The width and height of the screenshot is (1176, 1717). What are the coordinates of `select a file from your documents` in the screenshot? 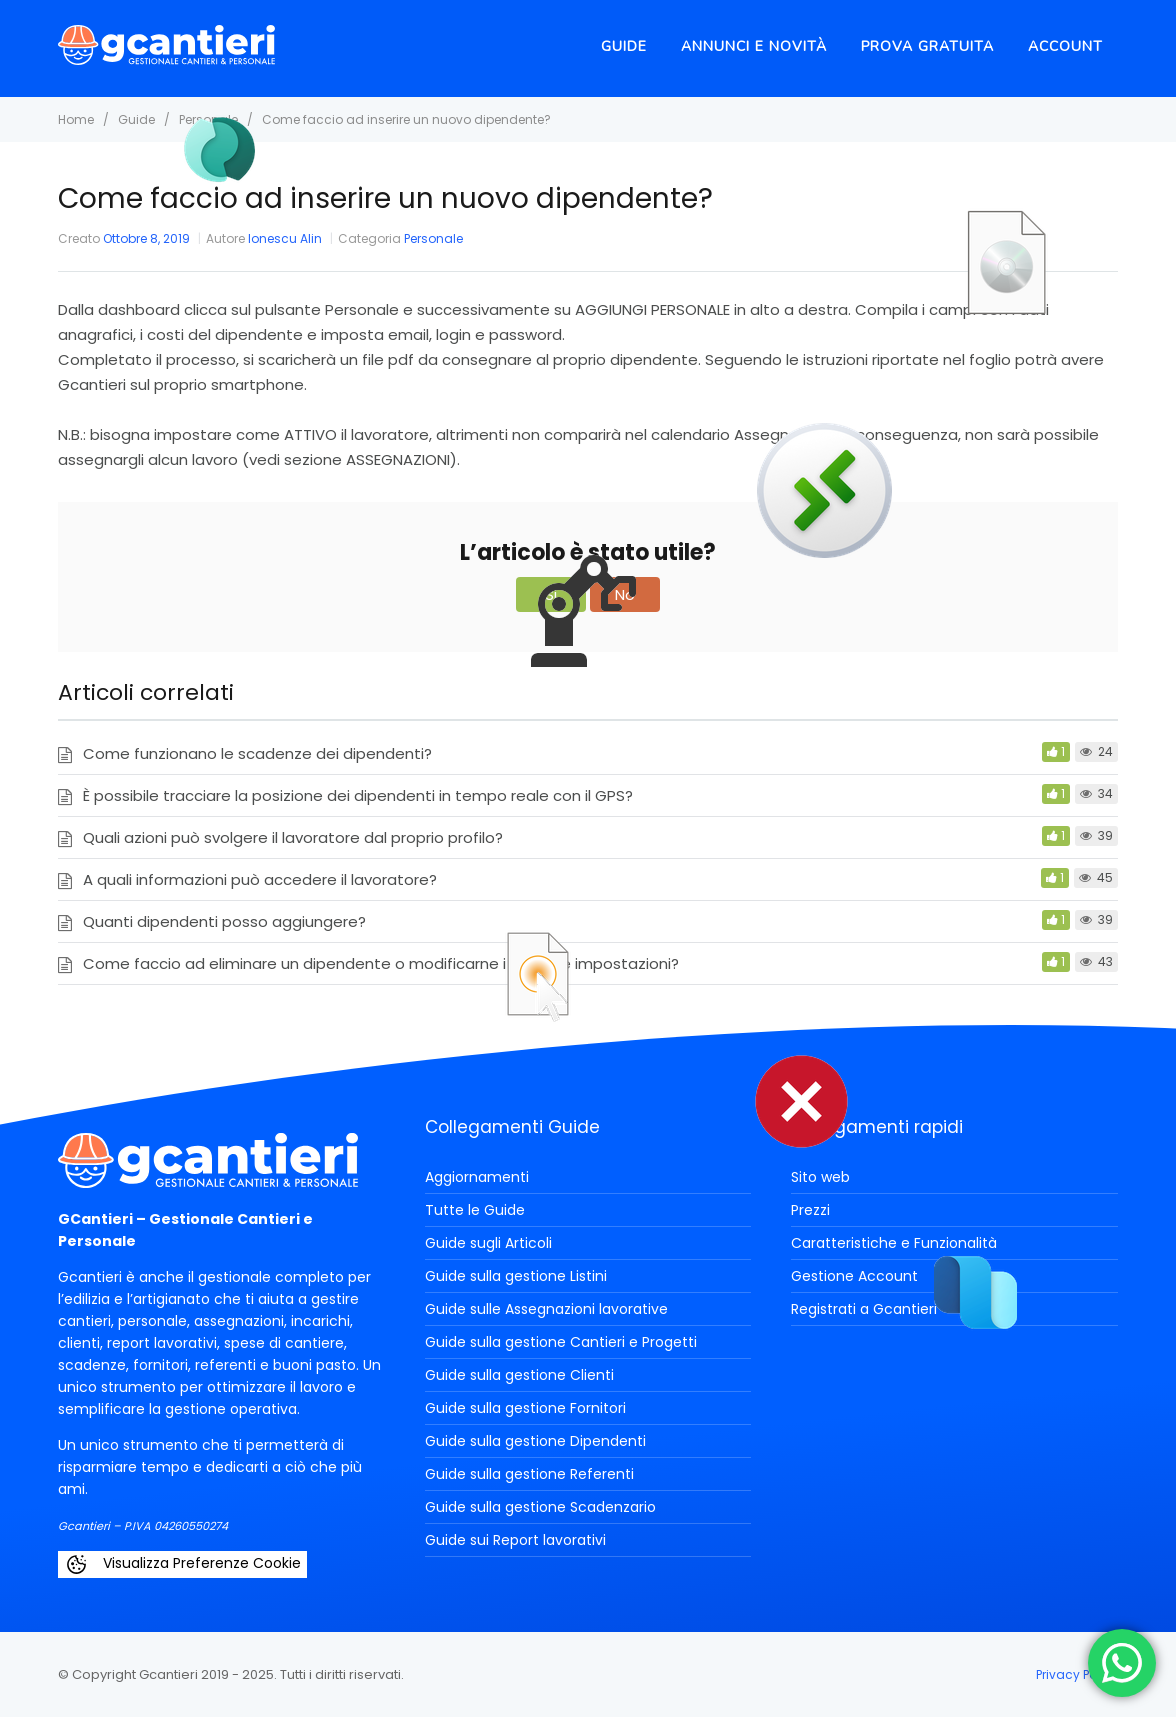 It's located at (538, 974).